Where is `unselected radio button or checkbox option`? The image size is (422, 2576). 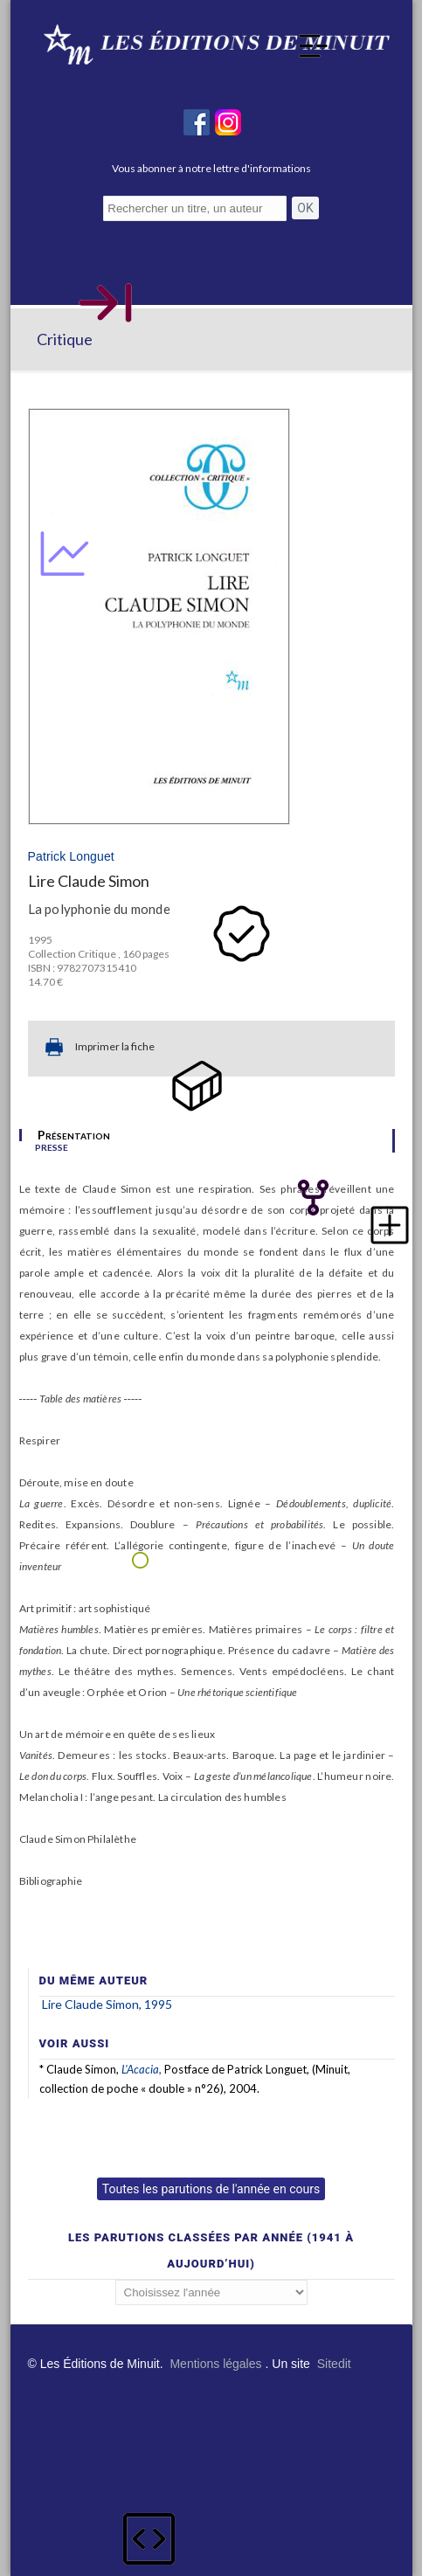 unselected radio button or checkbox option is located at coordinates (140, 1560).